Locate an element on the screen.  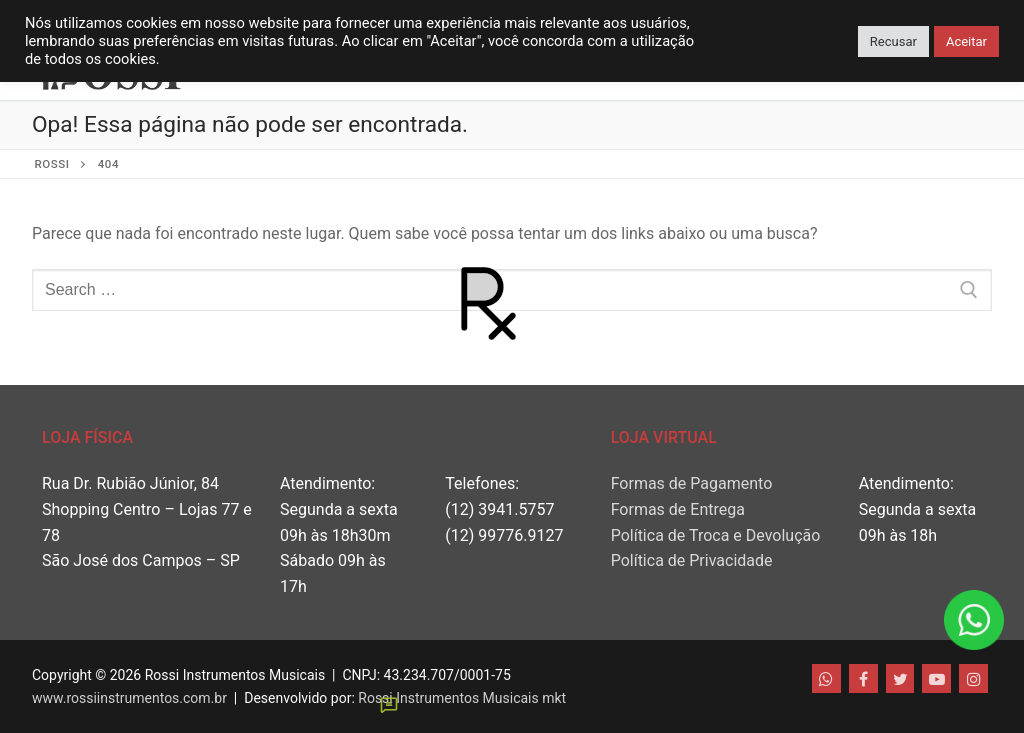
open a chat or messaging feature is located at coordinates (389, 704).